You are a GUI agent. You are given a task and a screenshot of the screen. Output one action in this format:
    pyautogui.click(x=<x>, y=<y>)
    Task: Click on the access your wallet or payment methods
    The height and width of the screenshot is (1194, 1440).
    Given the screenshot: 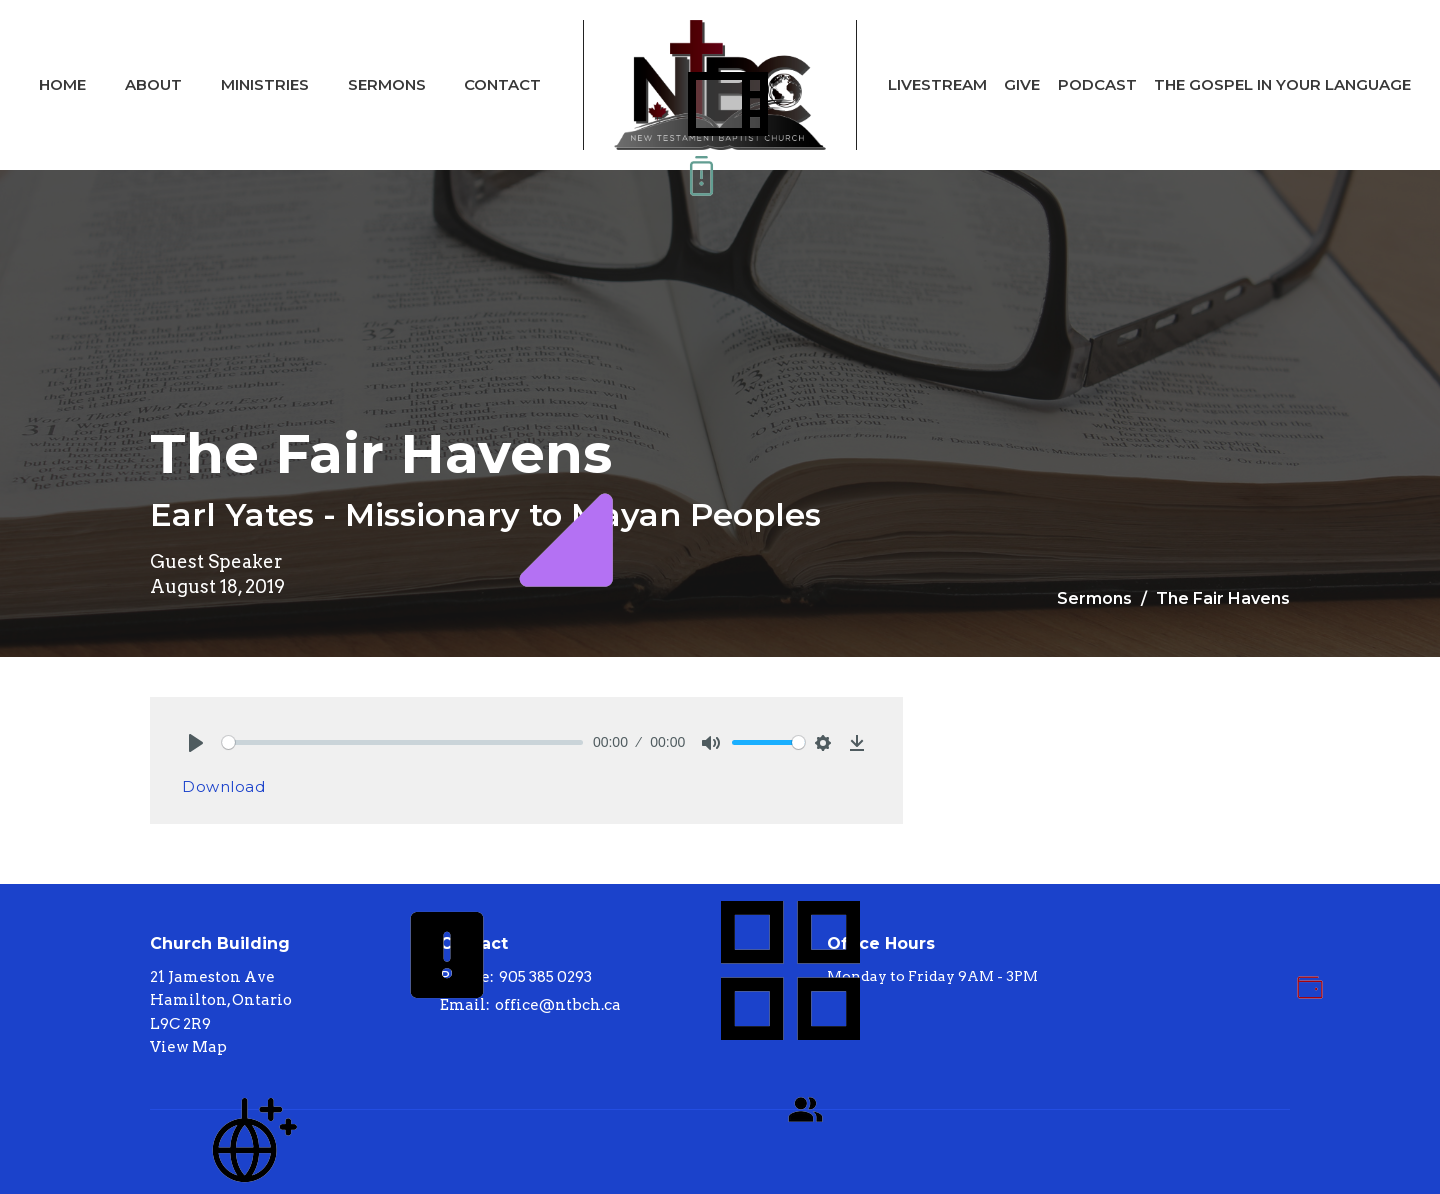 What is the action you would take?
    pyautogui.click(x=1309, y=988)
    